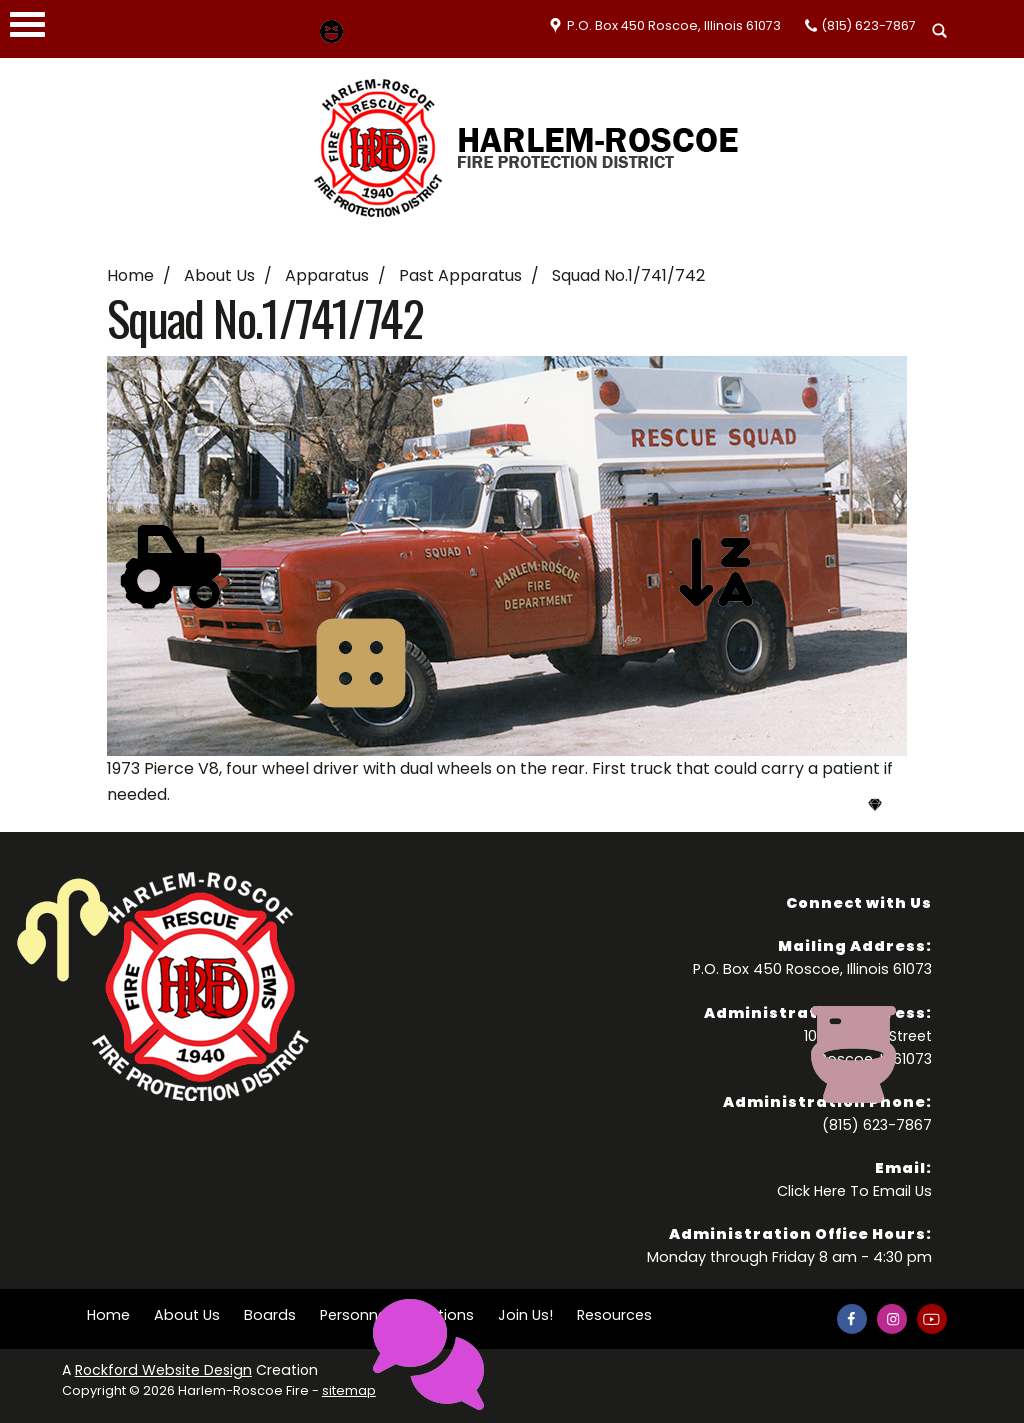 The width and height of the screenshot is (1024, 1423). Describe the element at coordinates (331, 31) in the screenshot. I see `react with laughter to a message` at that location.